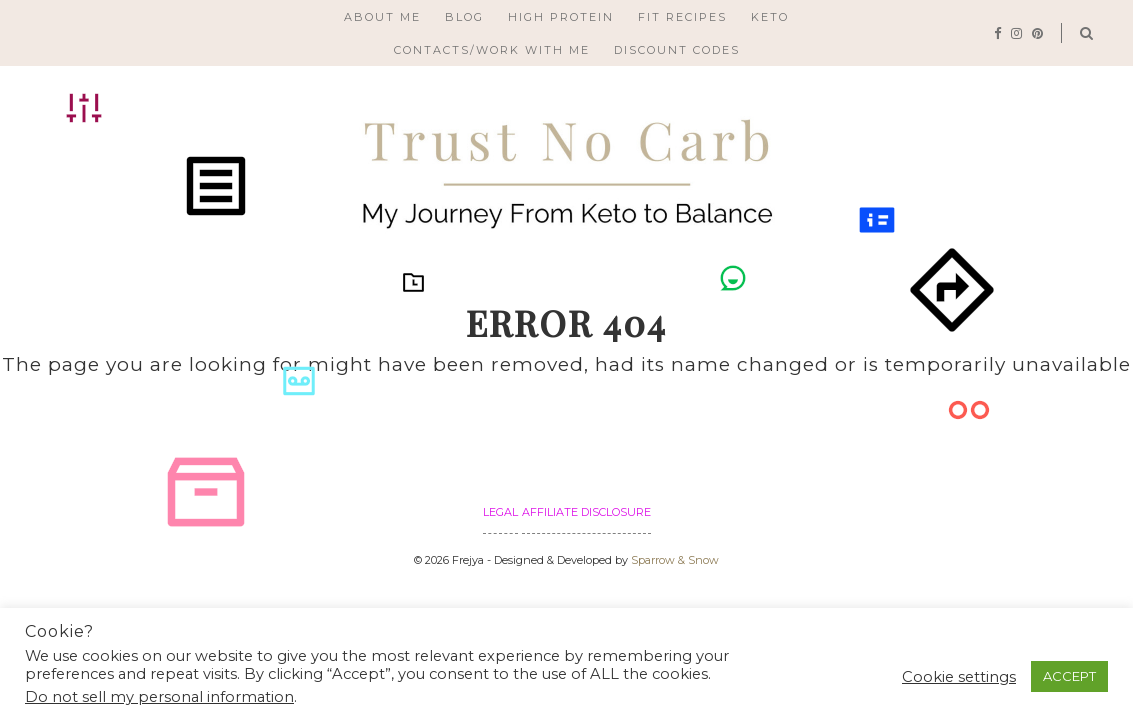 This screenshot has width=1133, height=720. Describe the element at coordinates (216, 186) in the screenshot. I see `switch to horizontal layout view` at that location.